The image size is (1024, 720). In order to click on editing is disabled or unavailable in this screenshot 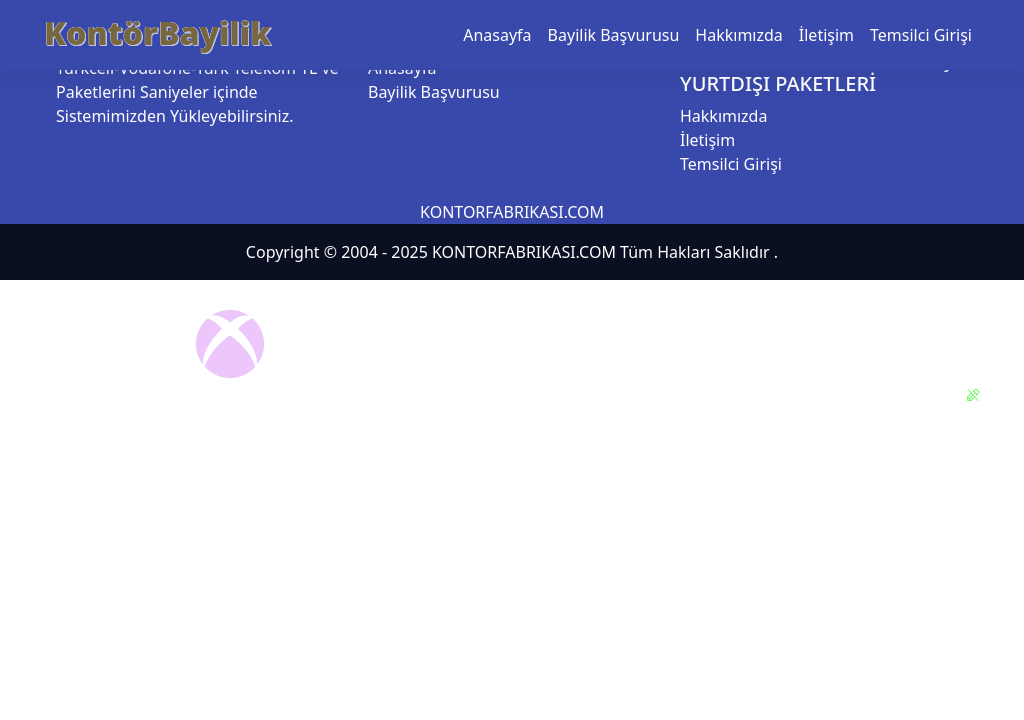, I will do `click(973, 395)`.